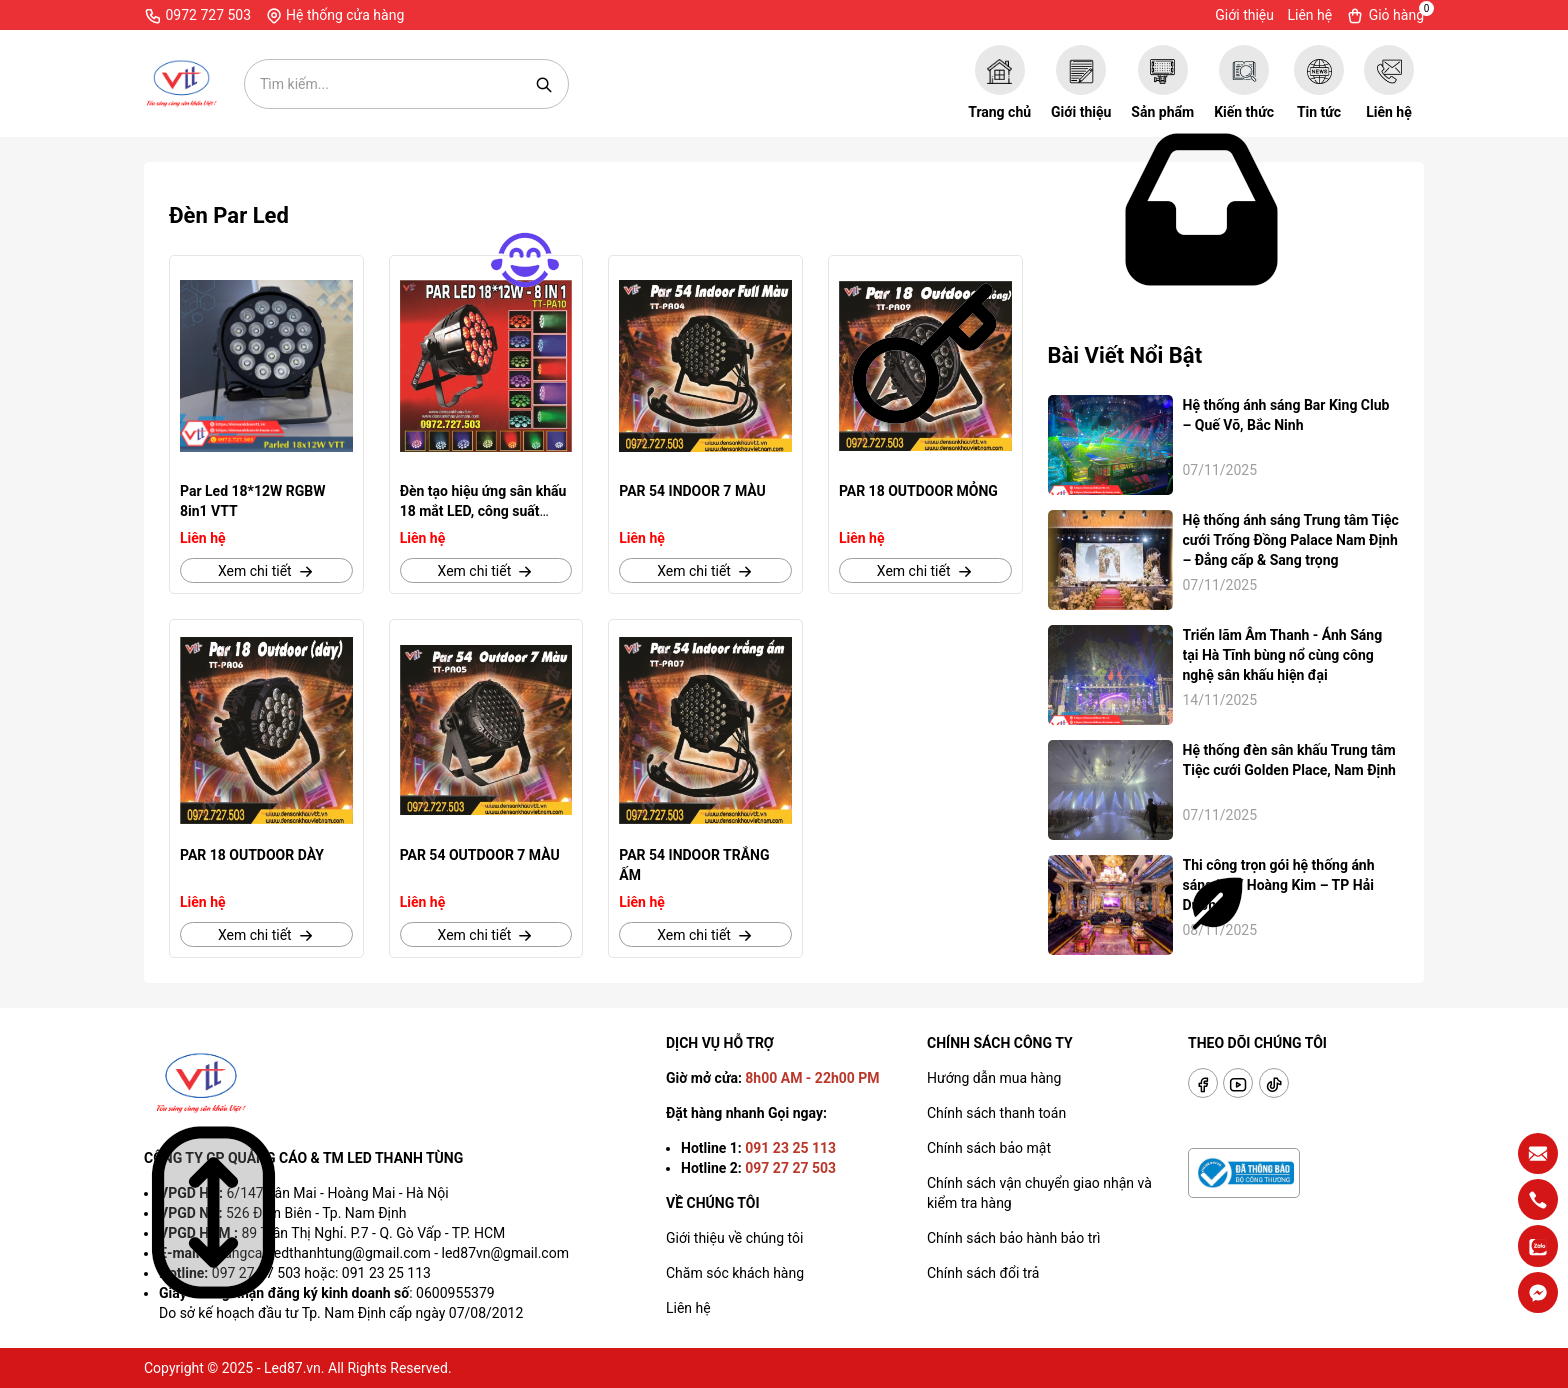 This screenshot has height=1388, width=1568. I want to click on indicates eco-friendly or sustainable option, so click(1216, 903).